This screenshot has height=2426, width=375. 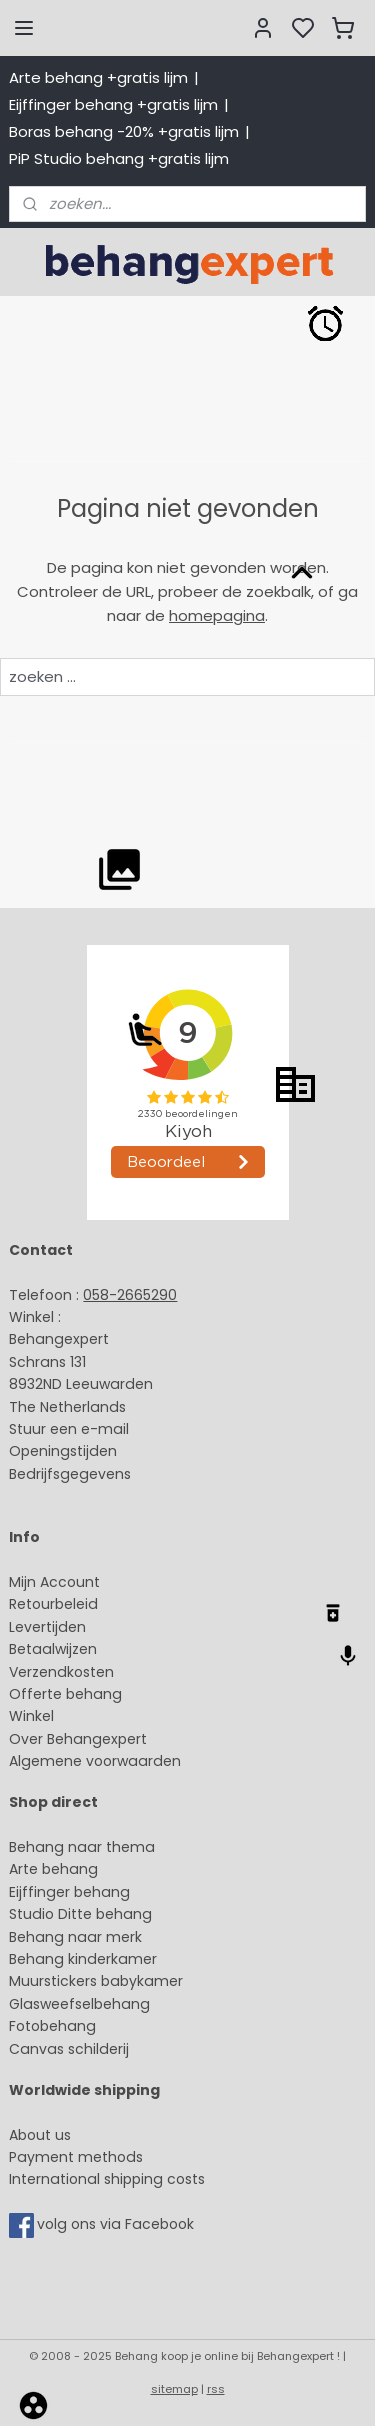 I want to click on collapse an expanded section, so click(x=302, y=573).